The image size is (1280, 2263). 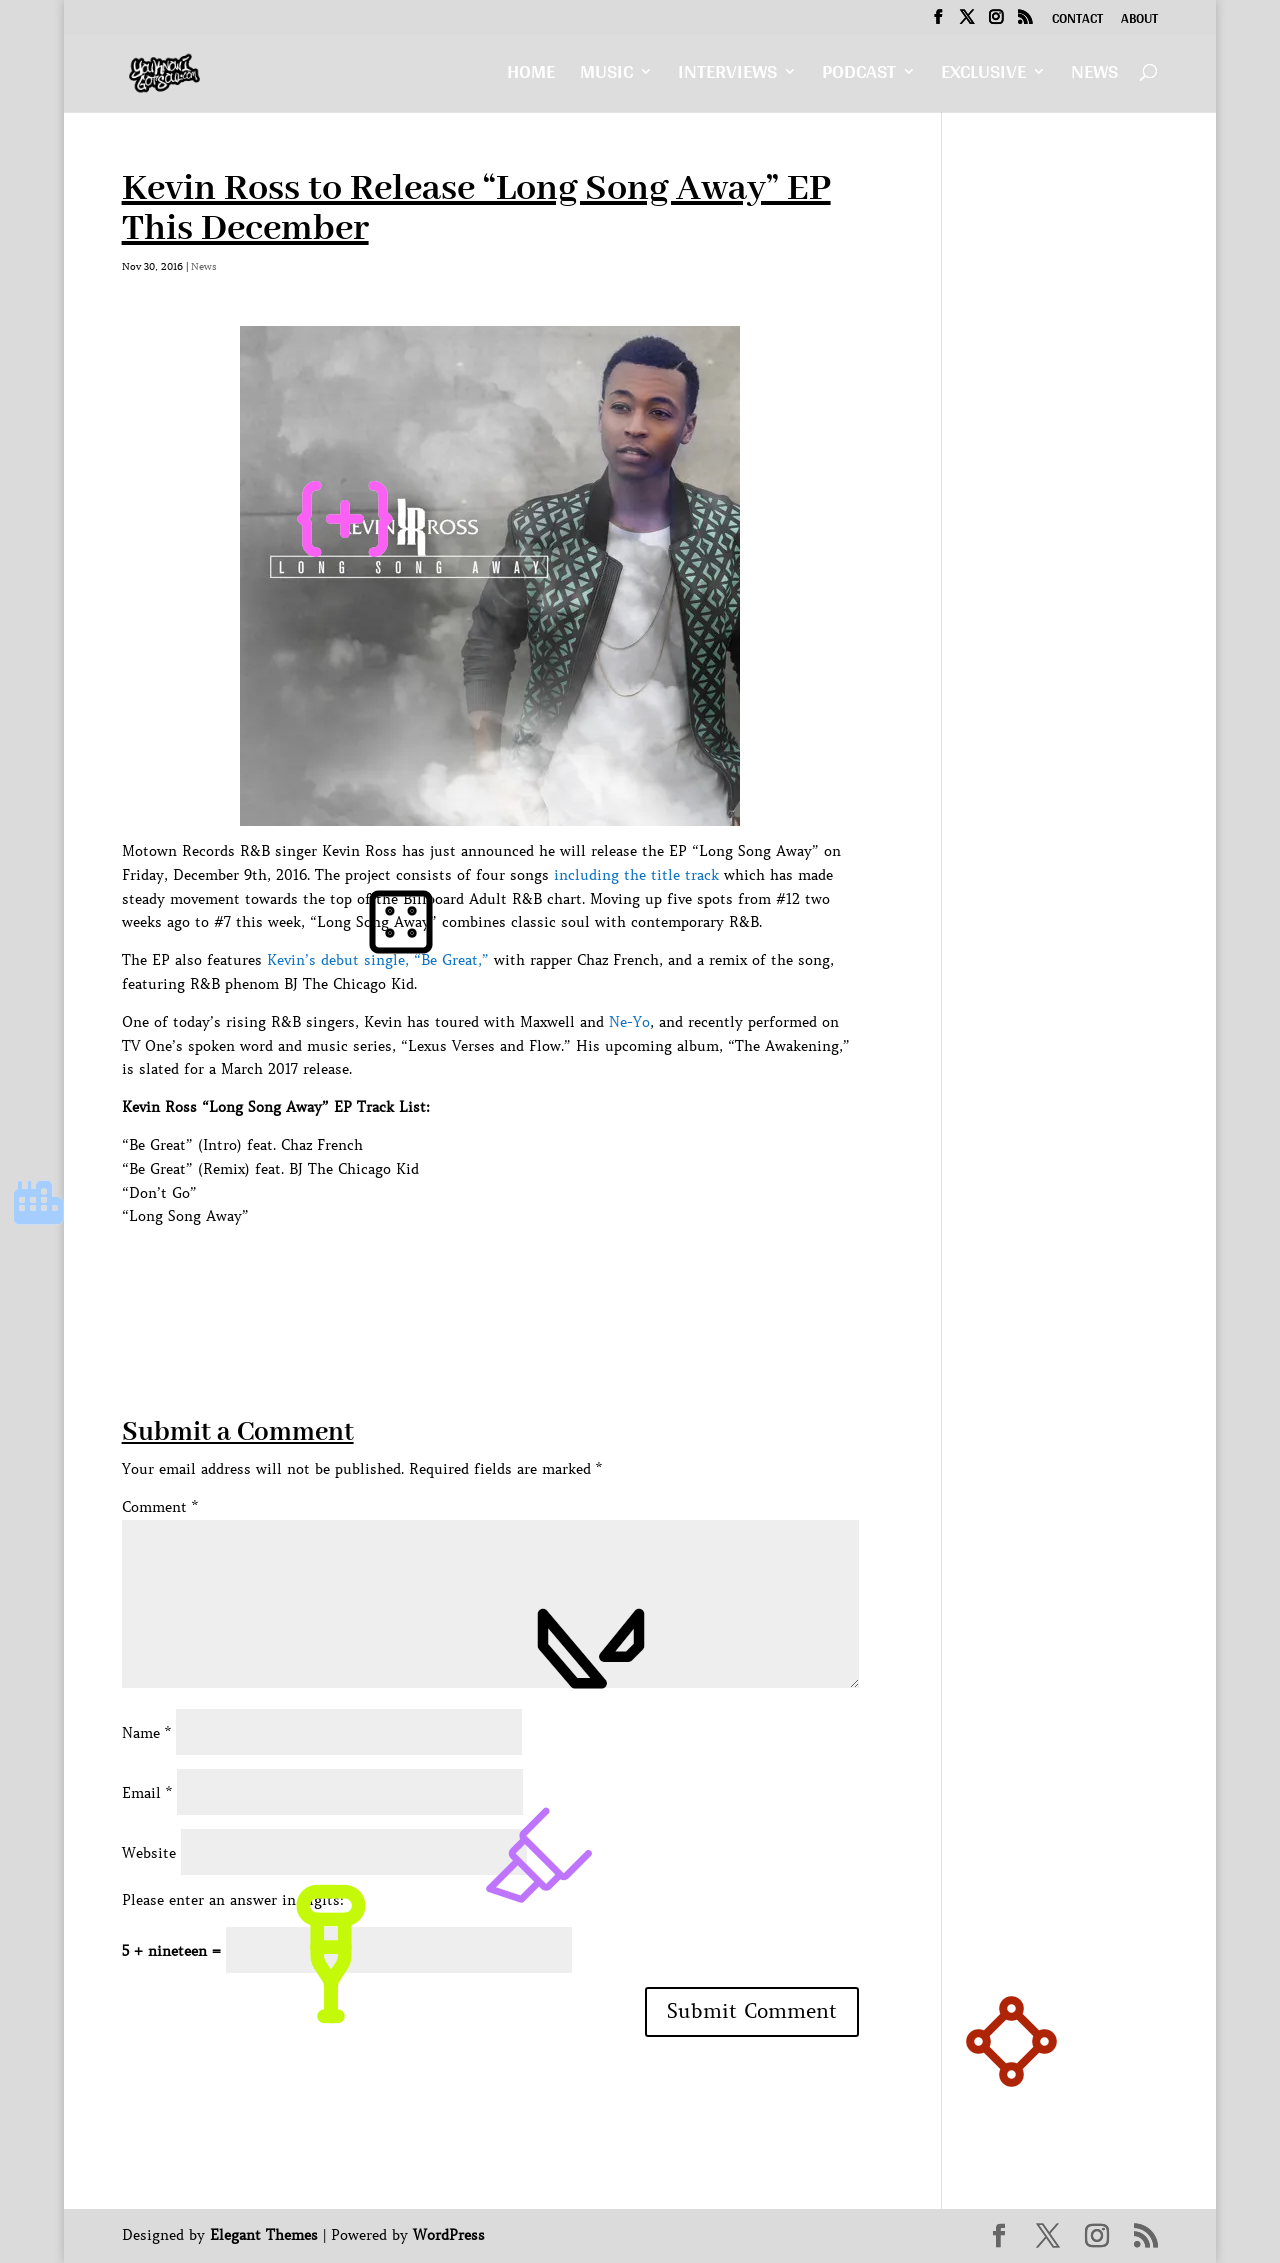 What do you see at coordinates (331, 1954) in the screenshot?
I see `indicates accessibility or mobility assistance options` at bounding box center [331, 1954].